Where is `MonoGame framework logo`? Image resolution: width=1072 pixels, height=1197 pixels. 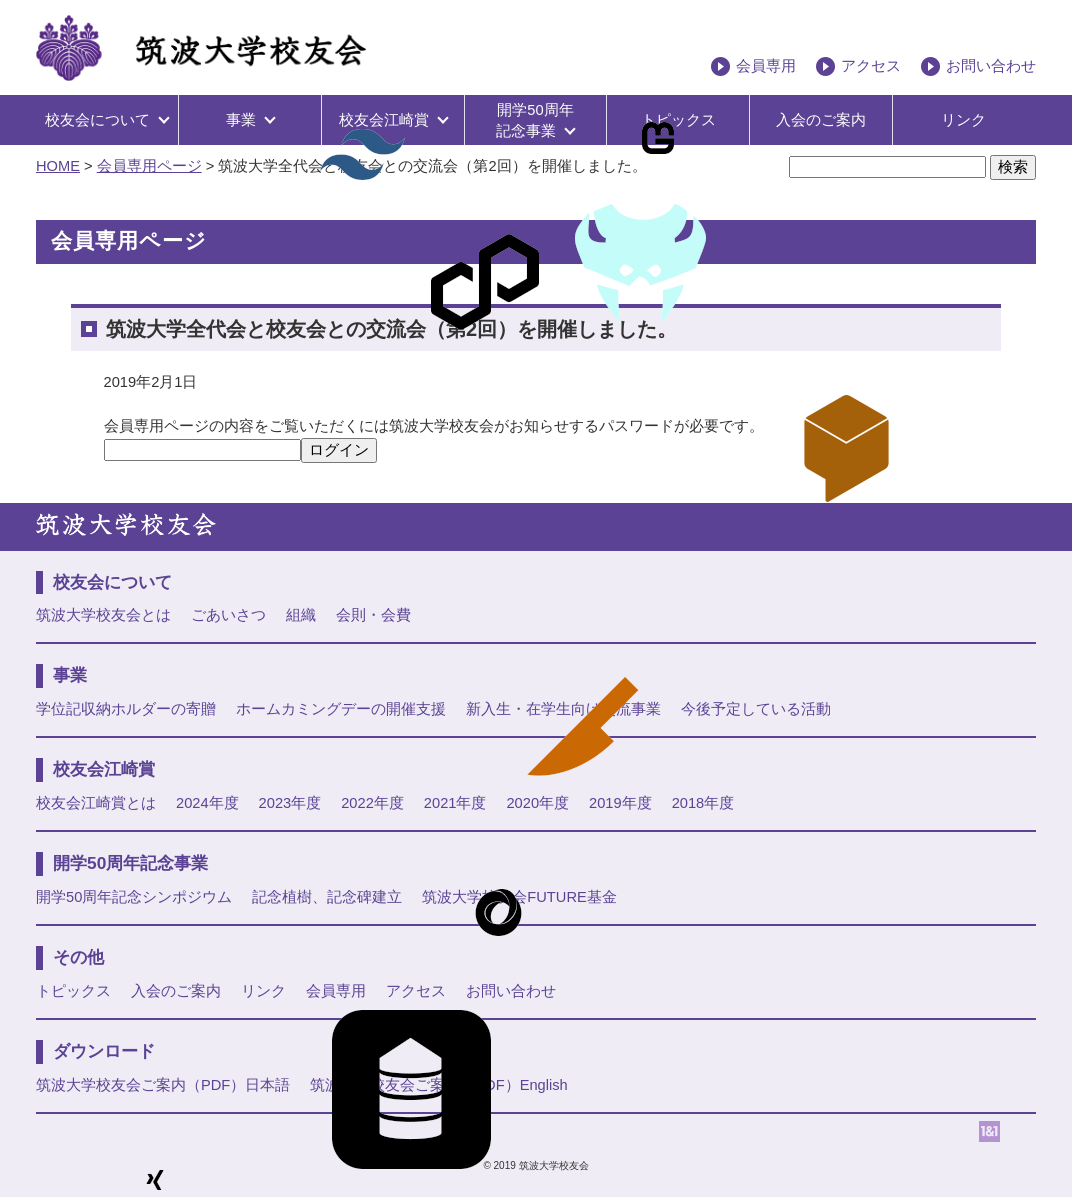 MonoGame framework logo is located at coordinates (658, 138).